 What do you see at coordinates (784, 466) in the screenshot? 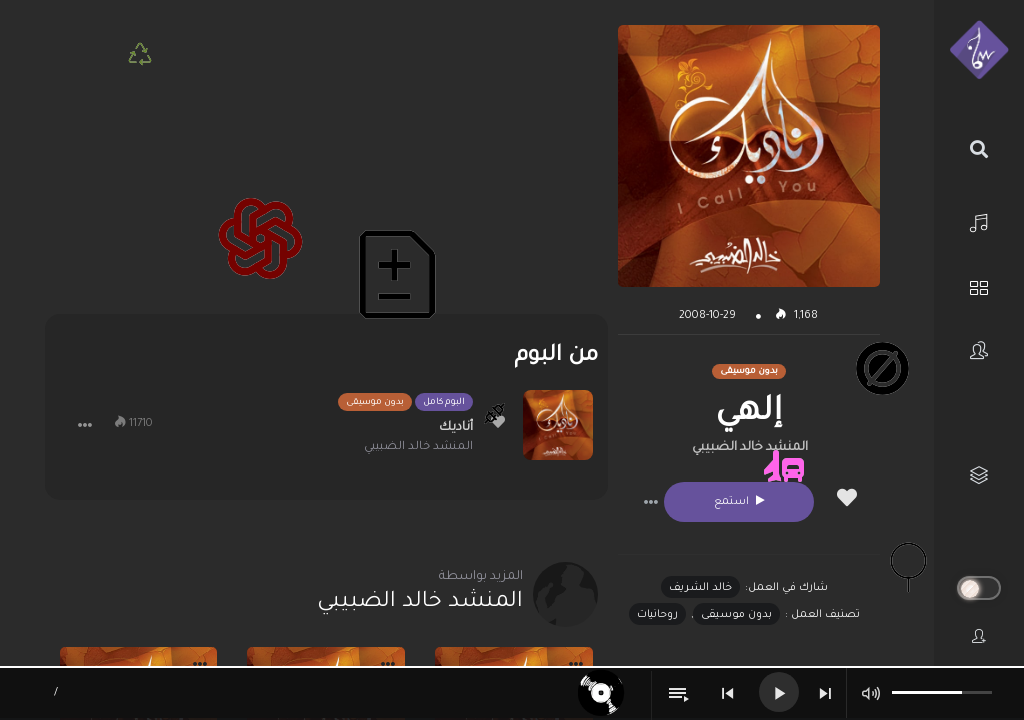
I see `select shipping method for your order` at bounding box center [784, 466].